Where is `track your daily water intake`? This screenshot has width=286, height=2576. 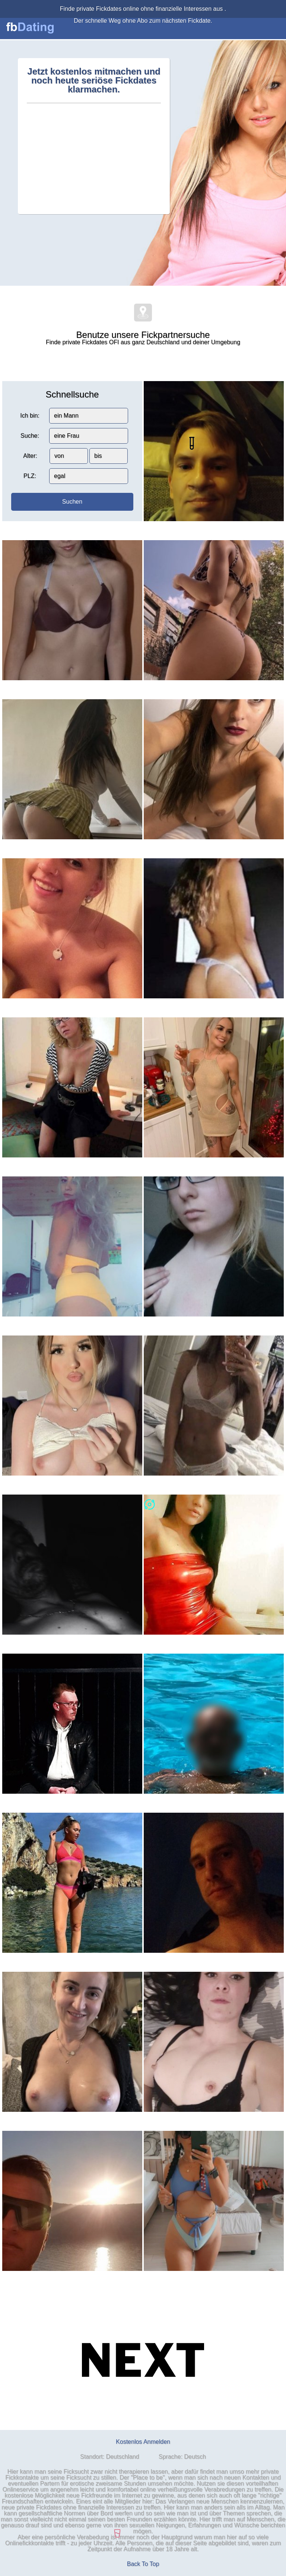
track your daily water intake is located at coordinates (117, 2533).